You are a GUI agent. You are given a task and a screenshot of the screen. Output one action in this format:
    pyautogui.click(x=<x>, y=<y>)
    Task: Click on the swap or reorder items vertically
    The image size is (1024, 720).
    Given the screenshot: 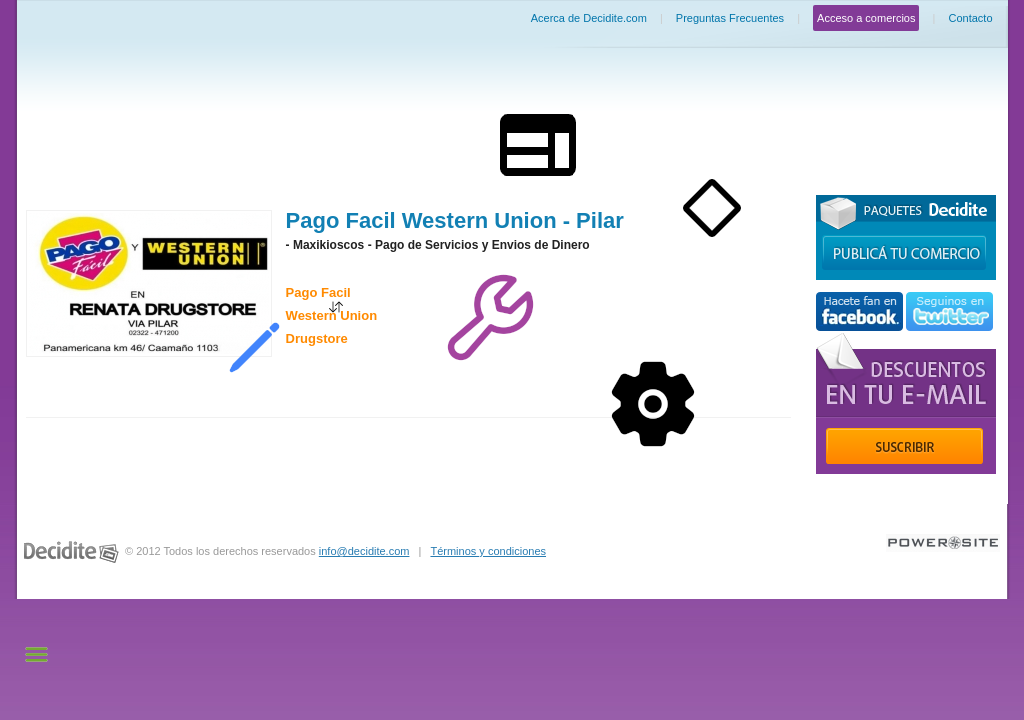 What is the action you would take?
    pyautogui.click(x=336, y=307)
    